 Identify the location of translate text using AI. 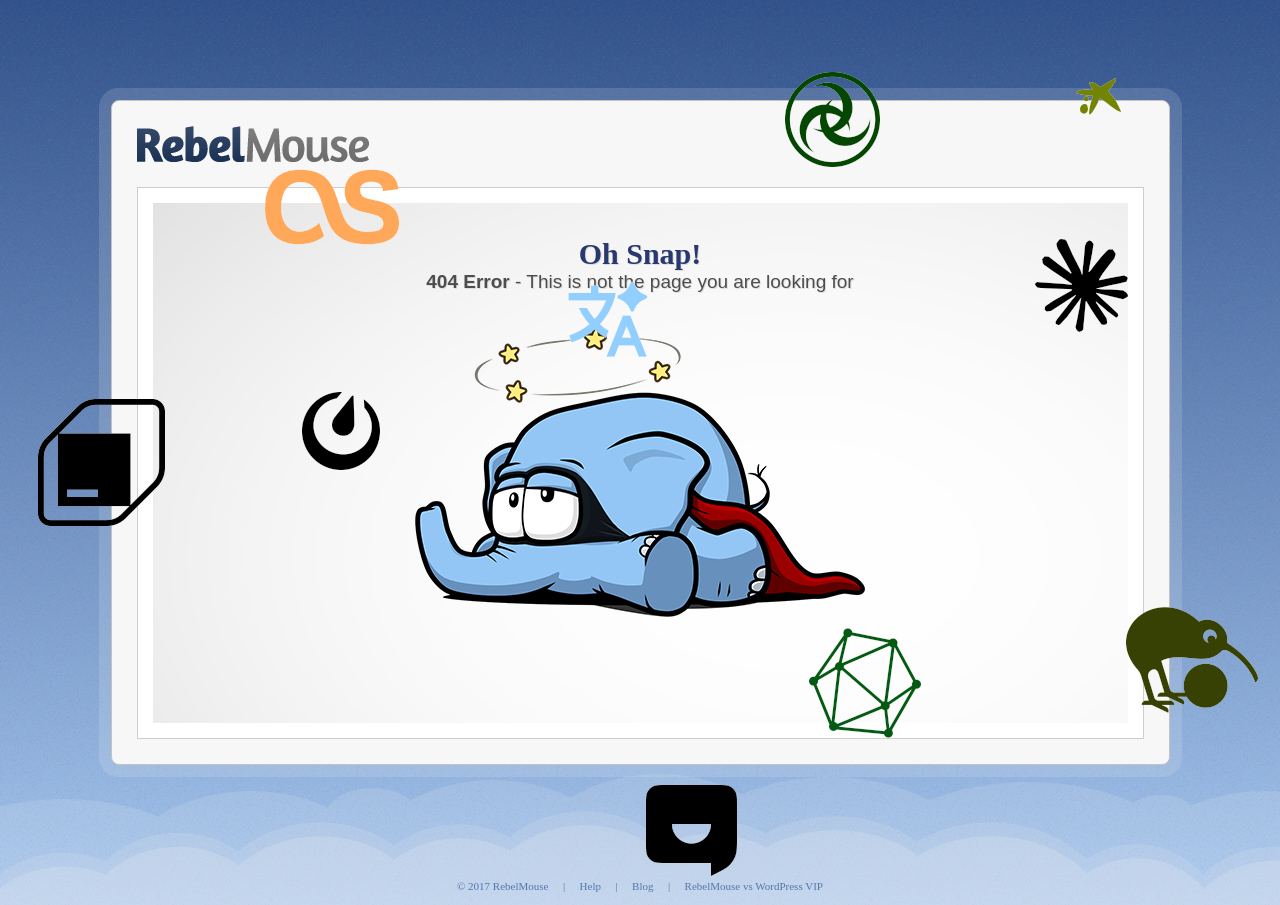
(606, 323).